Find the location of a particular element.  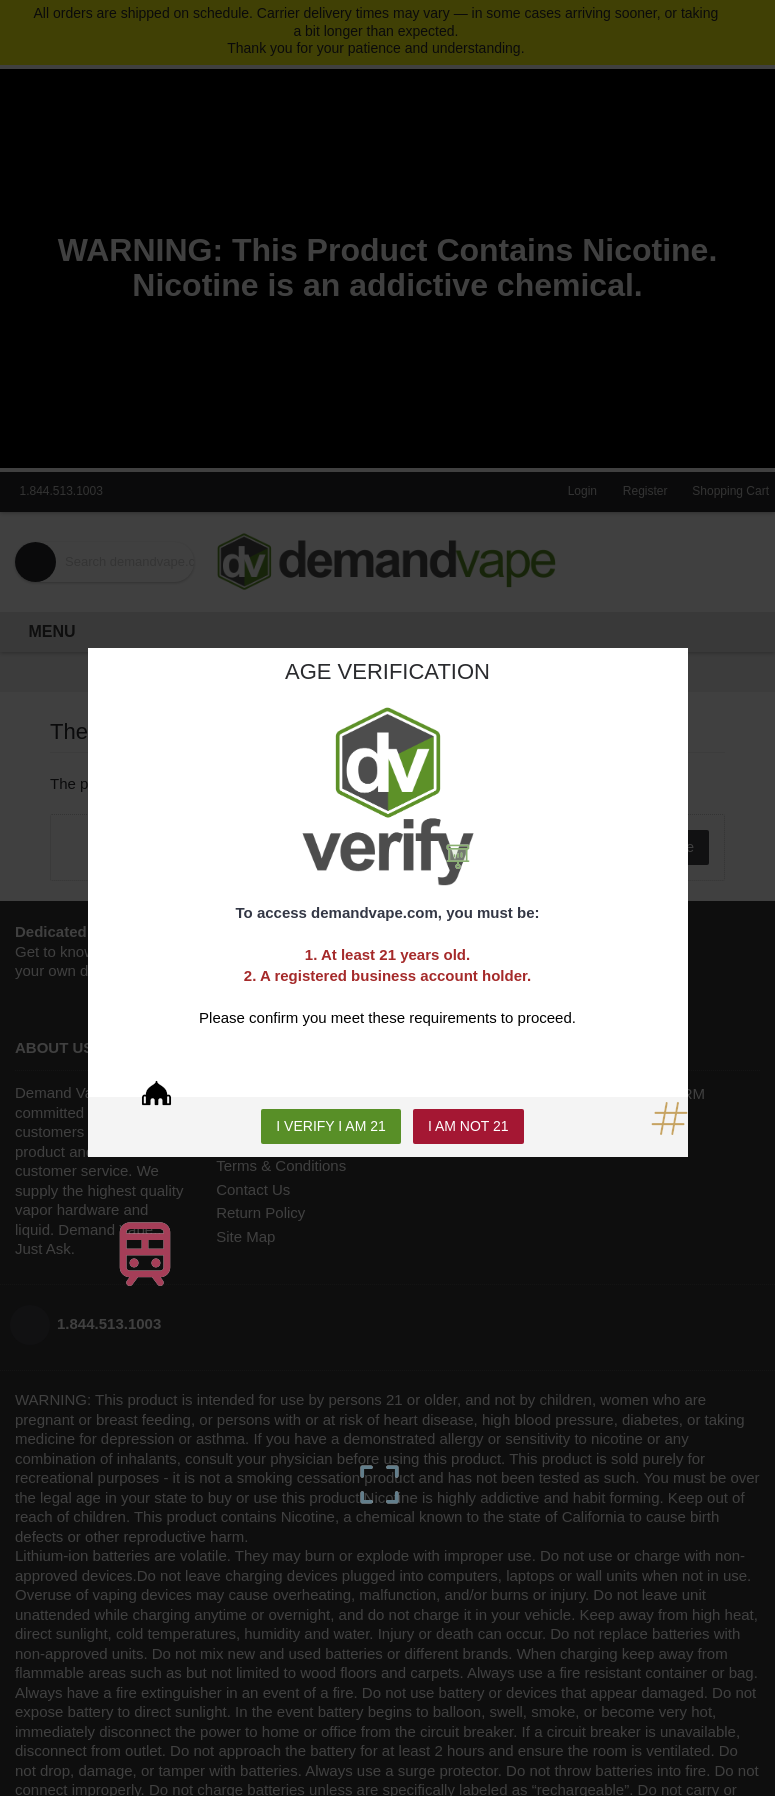

find nearby mosques is located at coordinates (156, 1094).